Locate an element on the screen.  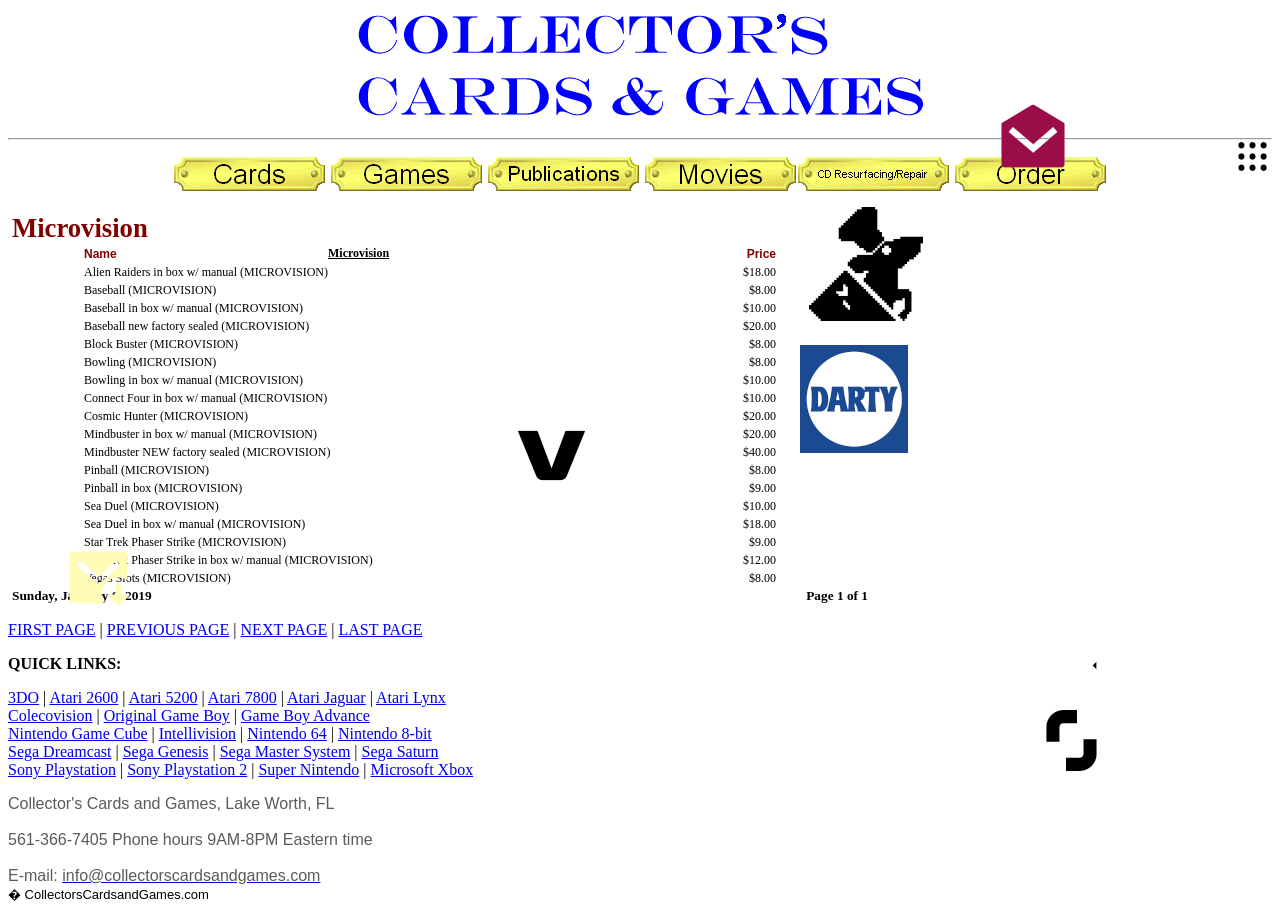
ratatui terminal UI library logo is located at coordinates (866, 264).